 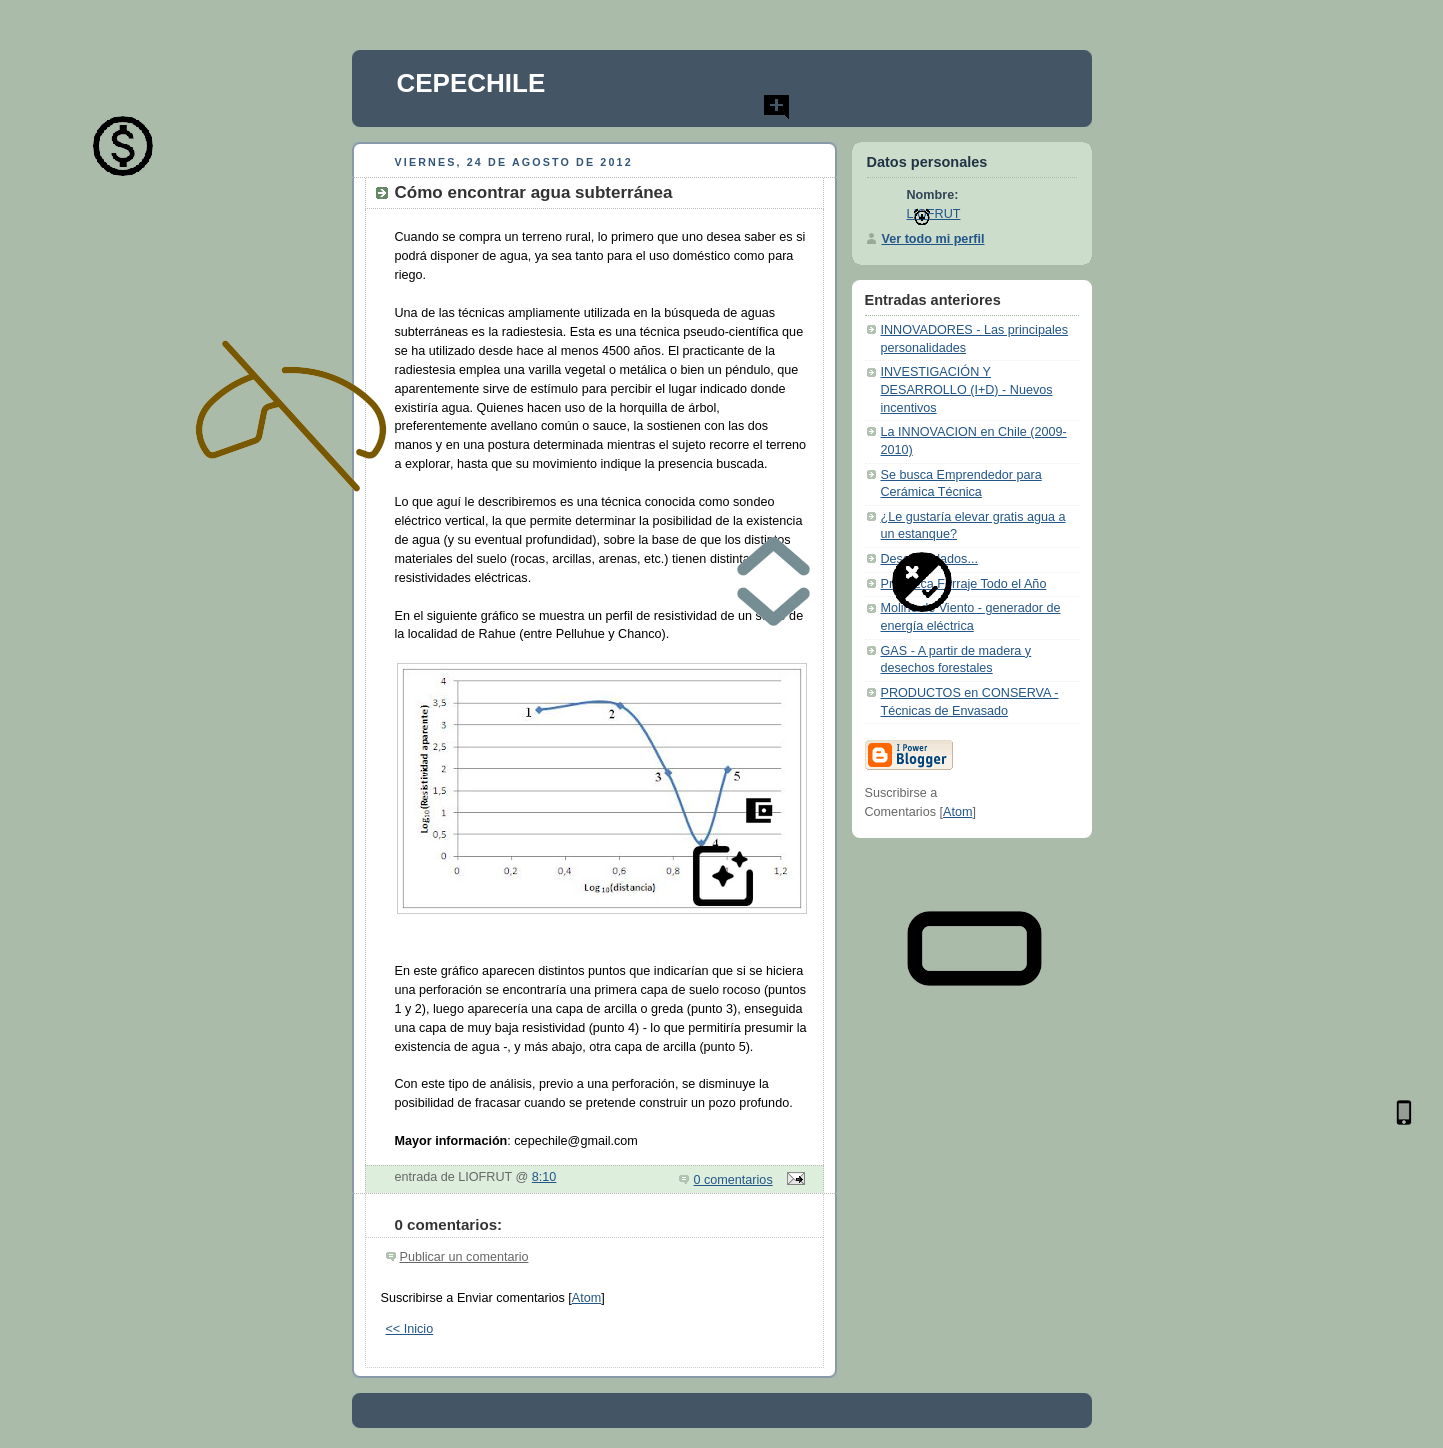 I want to click on add a new comment, so click(x=776, y=107).